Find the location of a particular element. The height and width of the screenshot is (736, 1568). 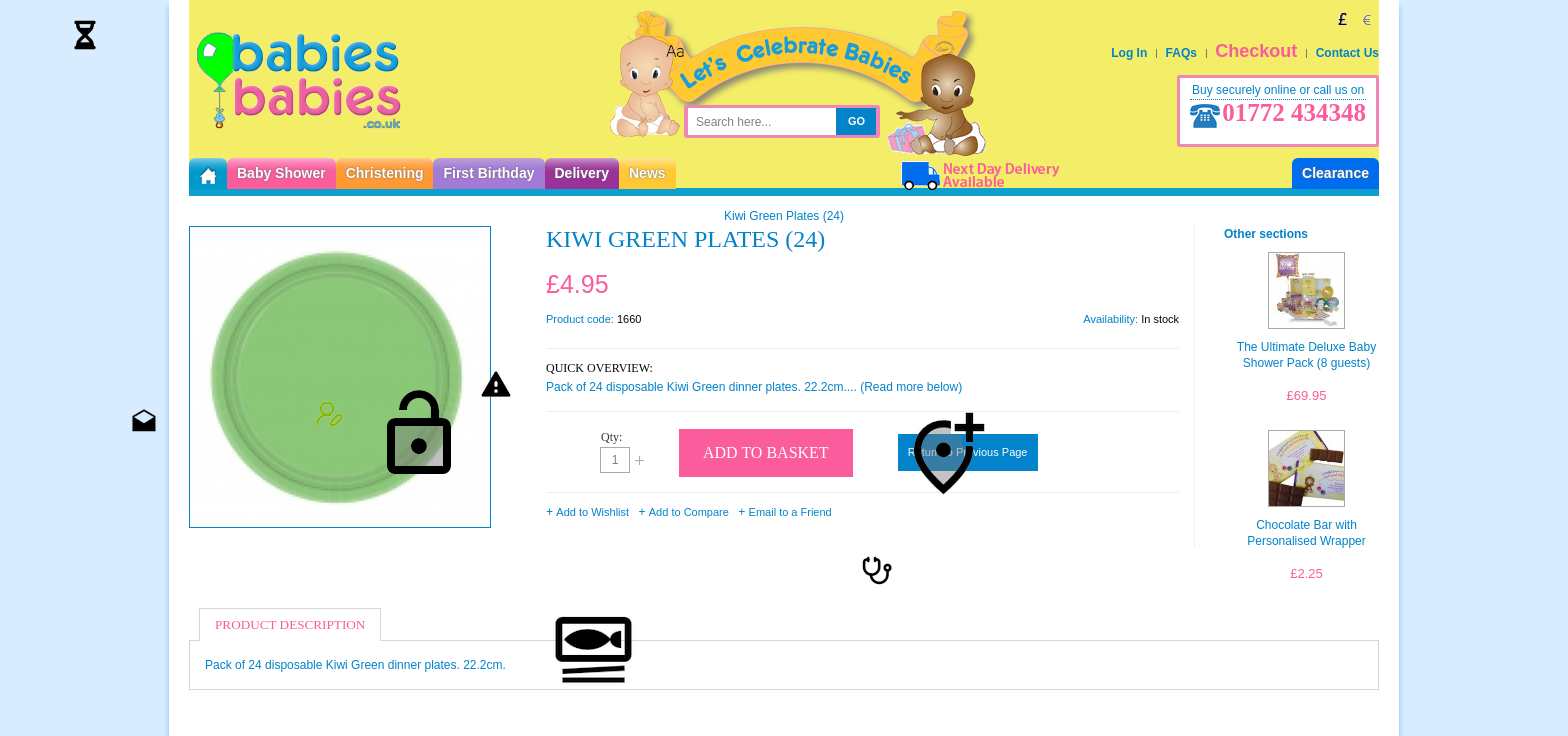

indicates a warning or potential problem is located at coordinates (496, 384).